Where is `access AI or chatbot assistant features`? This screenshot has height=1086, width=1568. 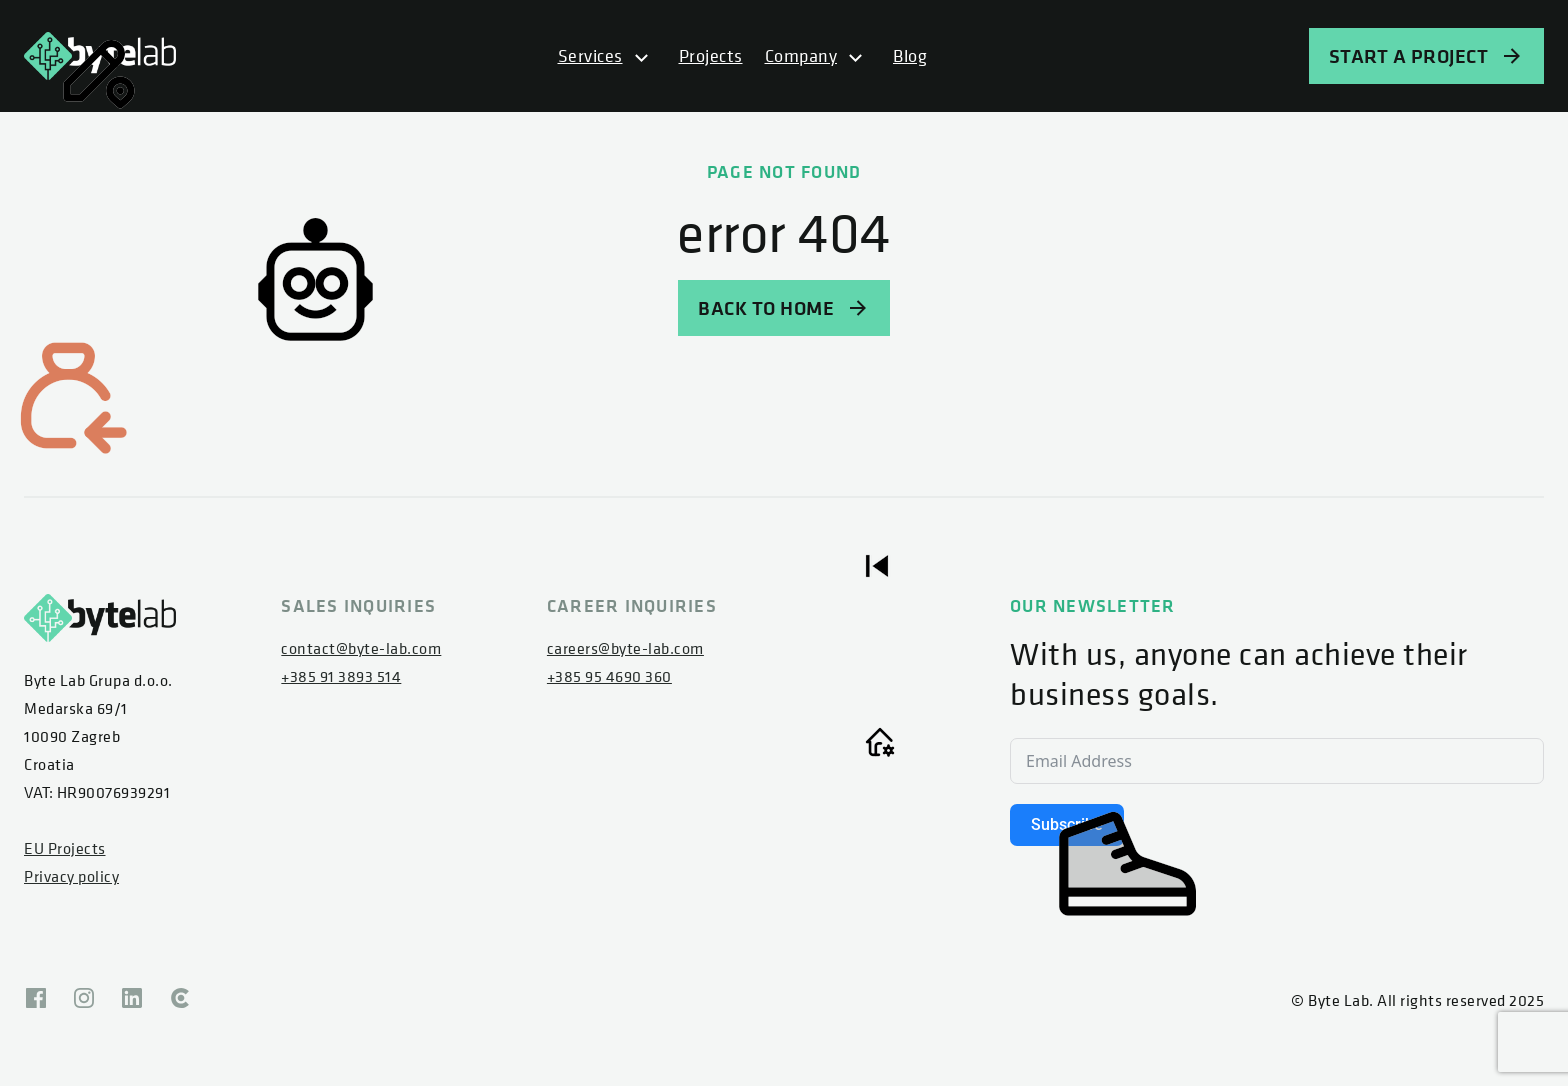 access AI or chatbot assistant features is located at coordinates (315, 283).